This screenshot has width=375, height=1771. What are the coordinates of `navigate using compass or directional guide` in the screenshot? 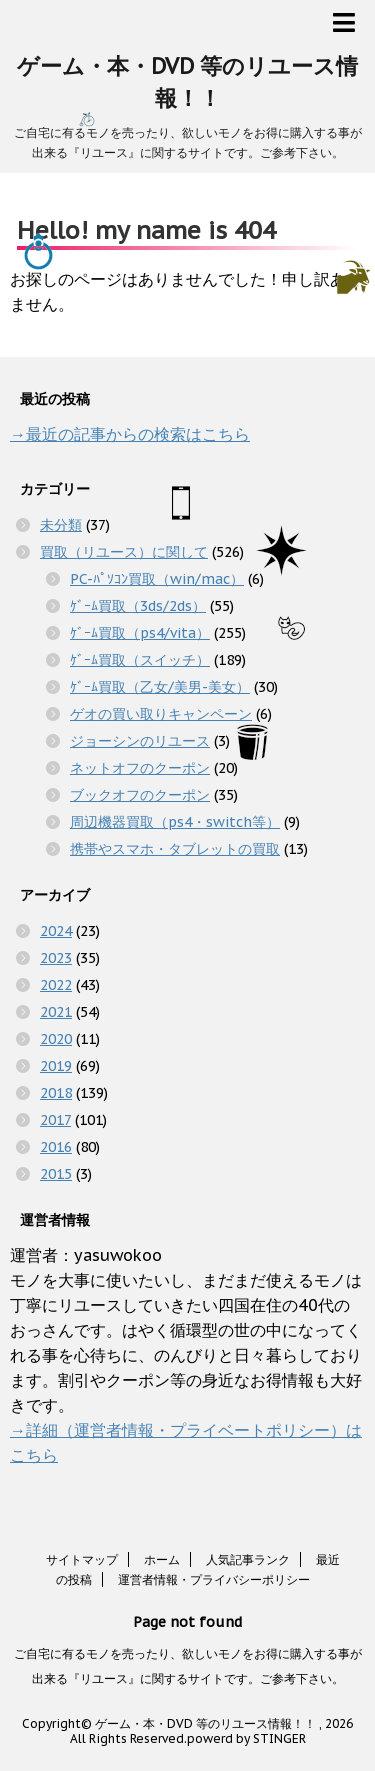 It's located at (281, 550).